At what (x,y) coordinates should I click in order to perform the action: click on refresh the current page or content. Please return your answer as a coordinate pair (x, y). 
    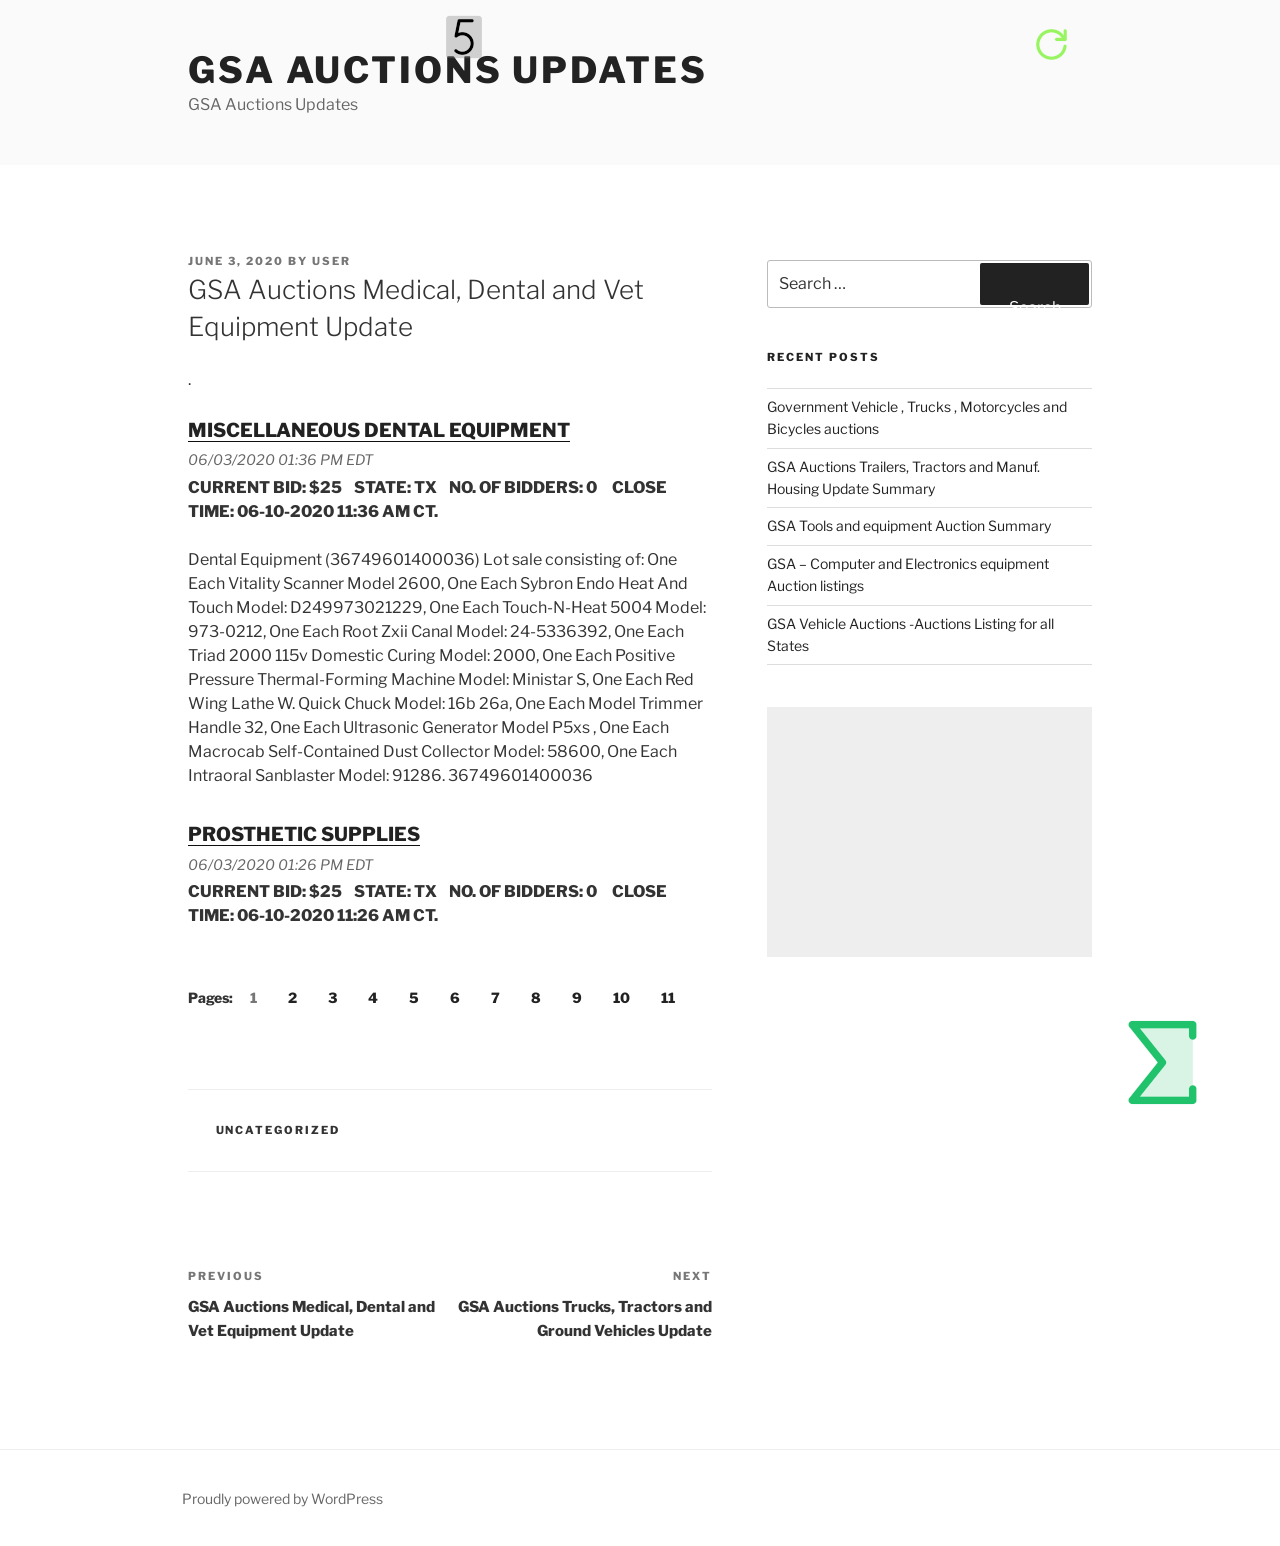
    Looking at the image, I should click on (1051, 44).